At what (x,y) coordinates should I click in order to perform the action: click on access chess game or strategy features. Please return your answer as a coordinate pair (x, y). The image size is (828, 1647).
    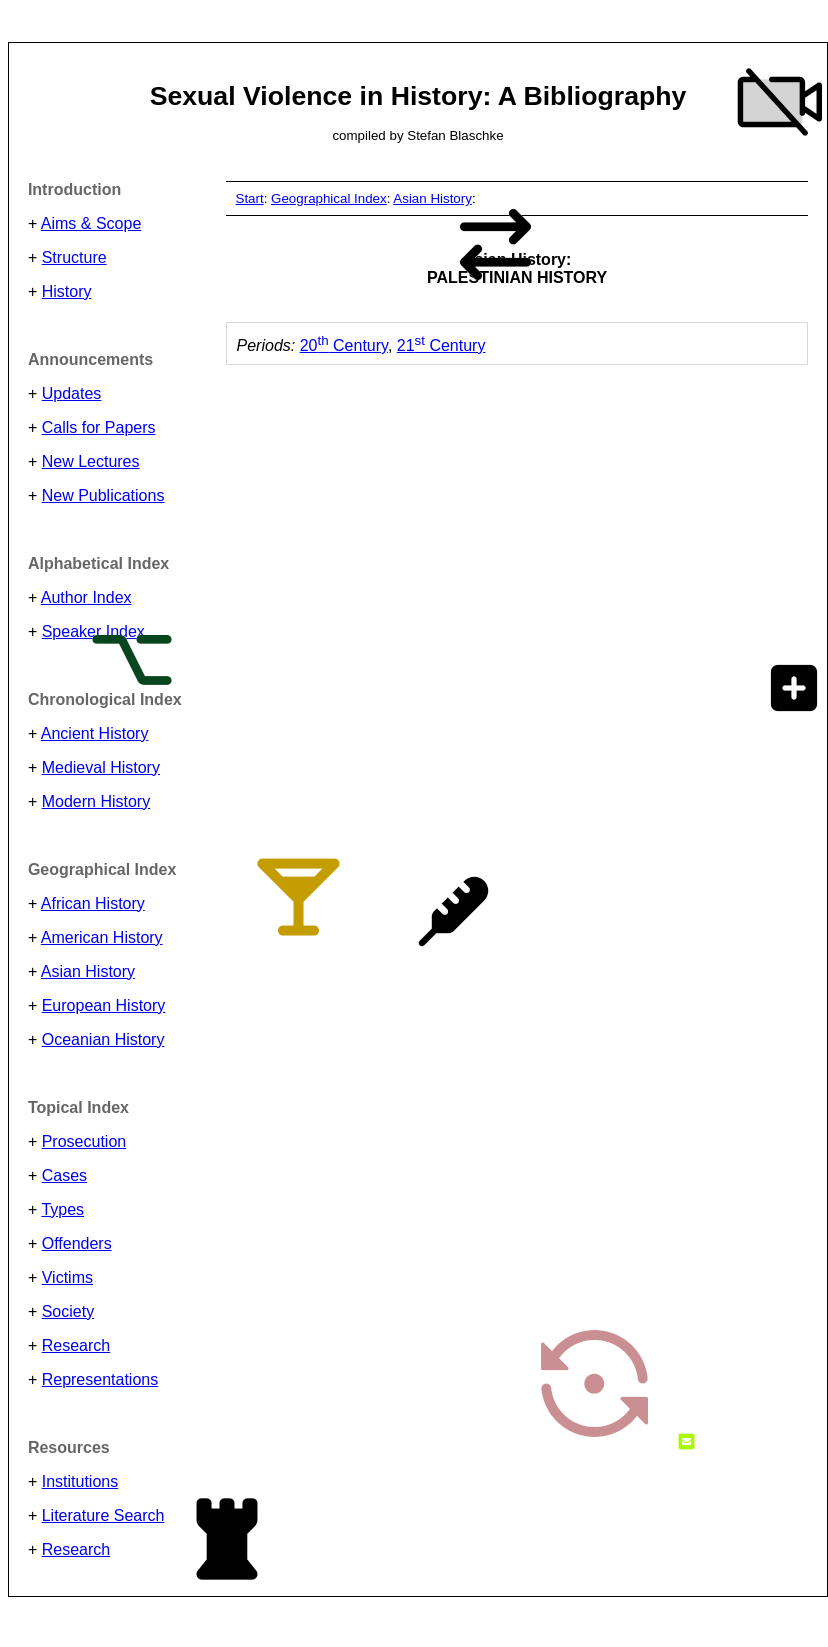
    Looking at the image, I should click on (227, 1539).